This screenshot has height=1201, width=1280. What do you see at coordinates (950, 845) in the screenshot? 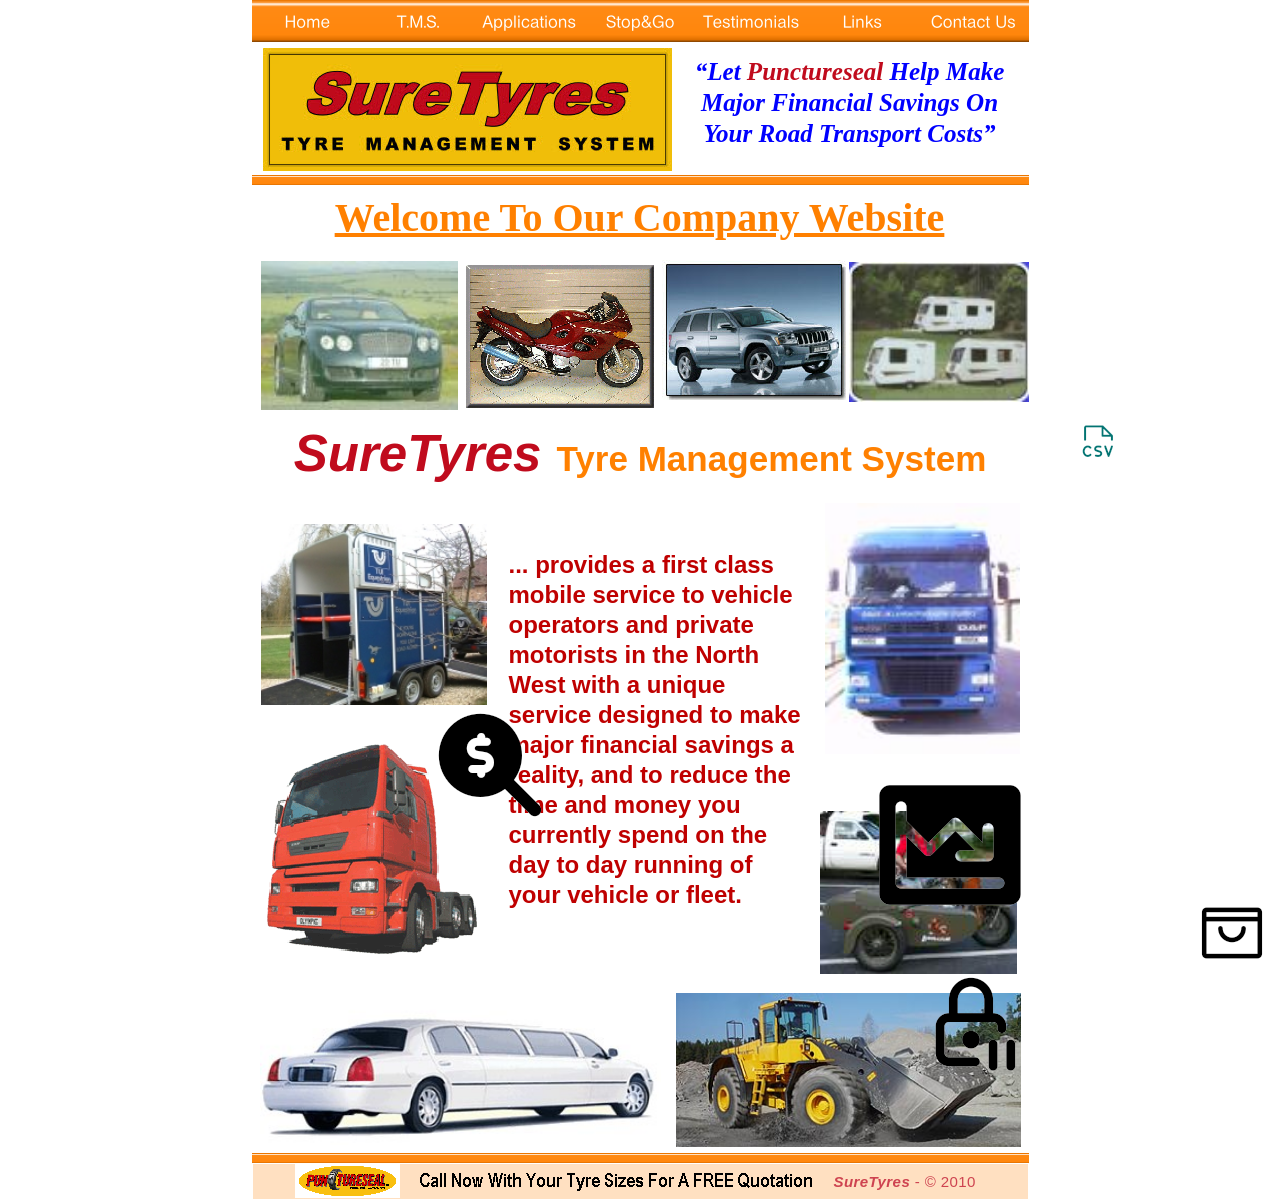
I see `view declining trend or performance data` at bounding box center [950, 845].